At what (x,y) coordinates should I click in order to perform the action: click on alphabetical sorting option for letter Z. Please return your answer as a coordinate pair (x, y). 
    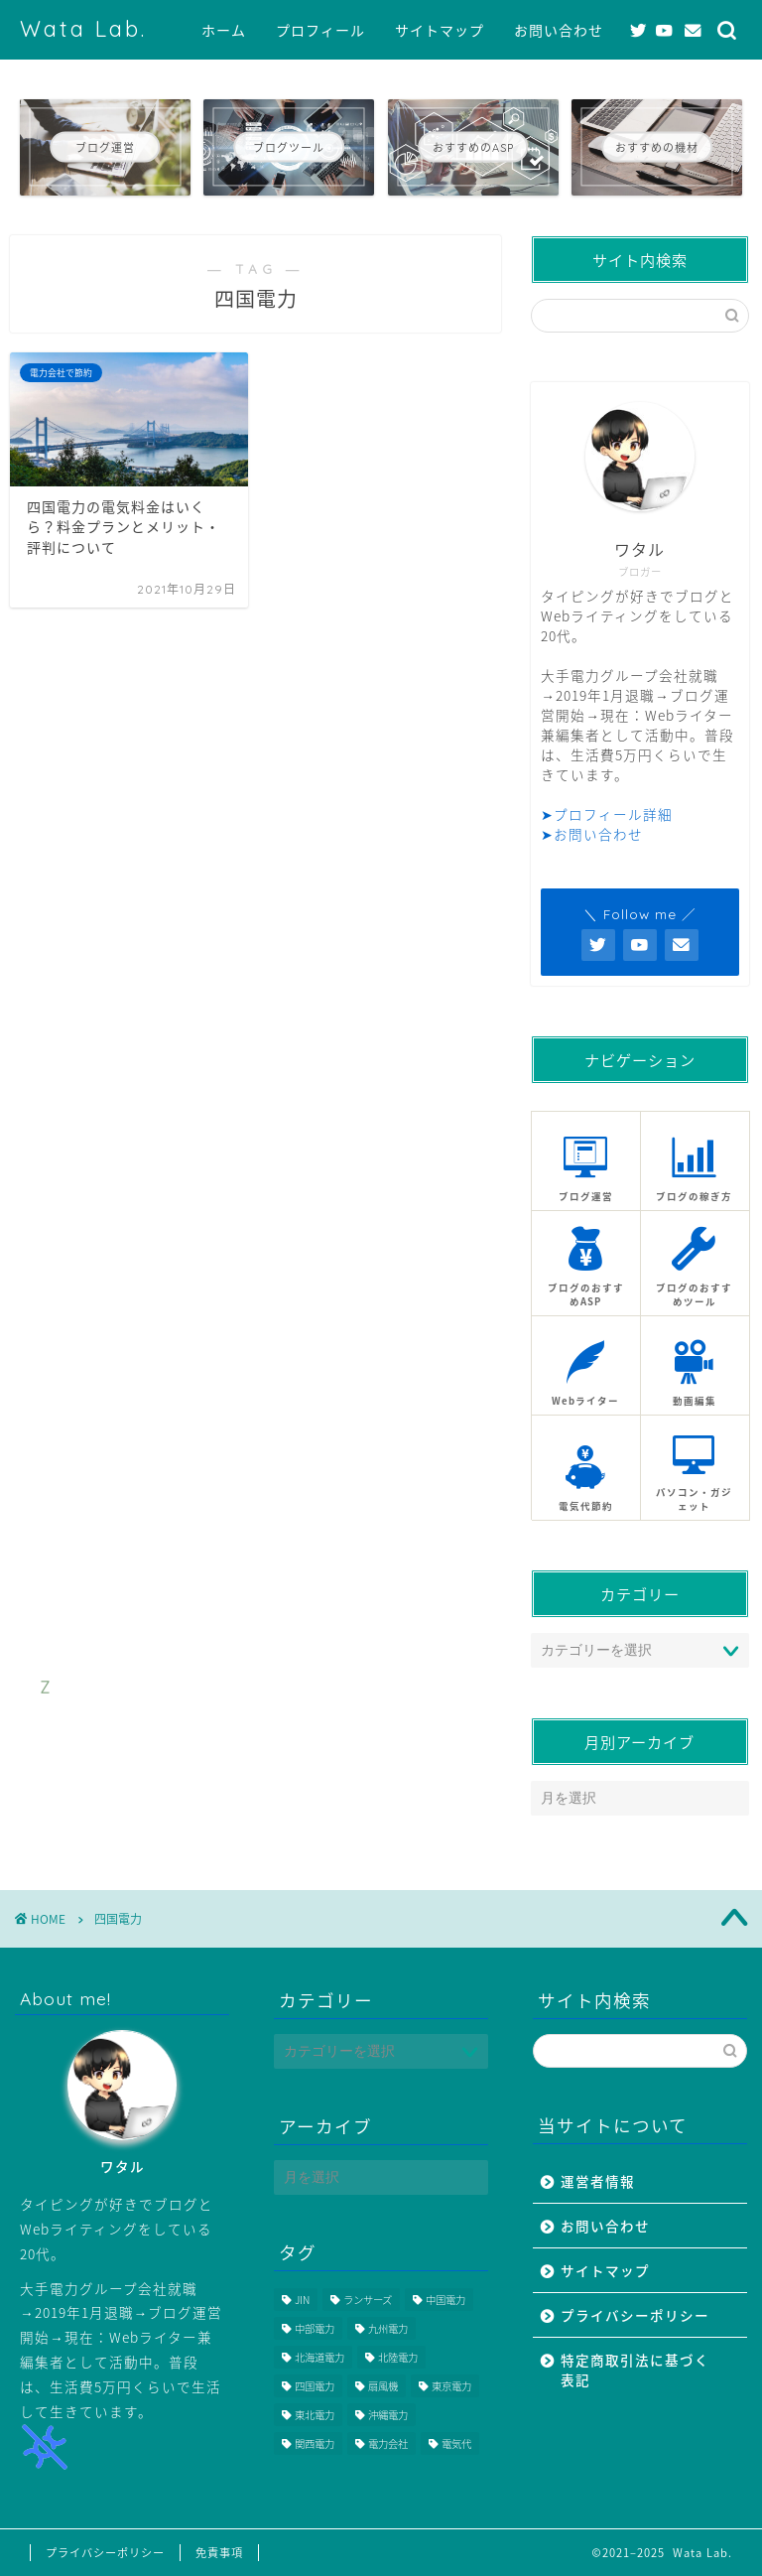
    Looking at the image, I should click on (45, 1687).